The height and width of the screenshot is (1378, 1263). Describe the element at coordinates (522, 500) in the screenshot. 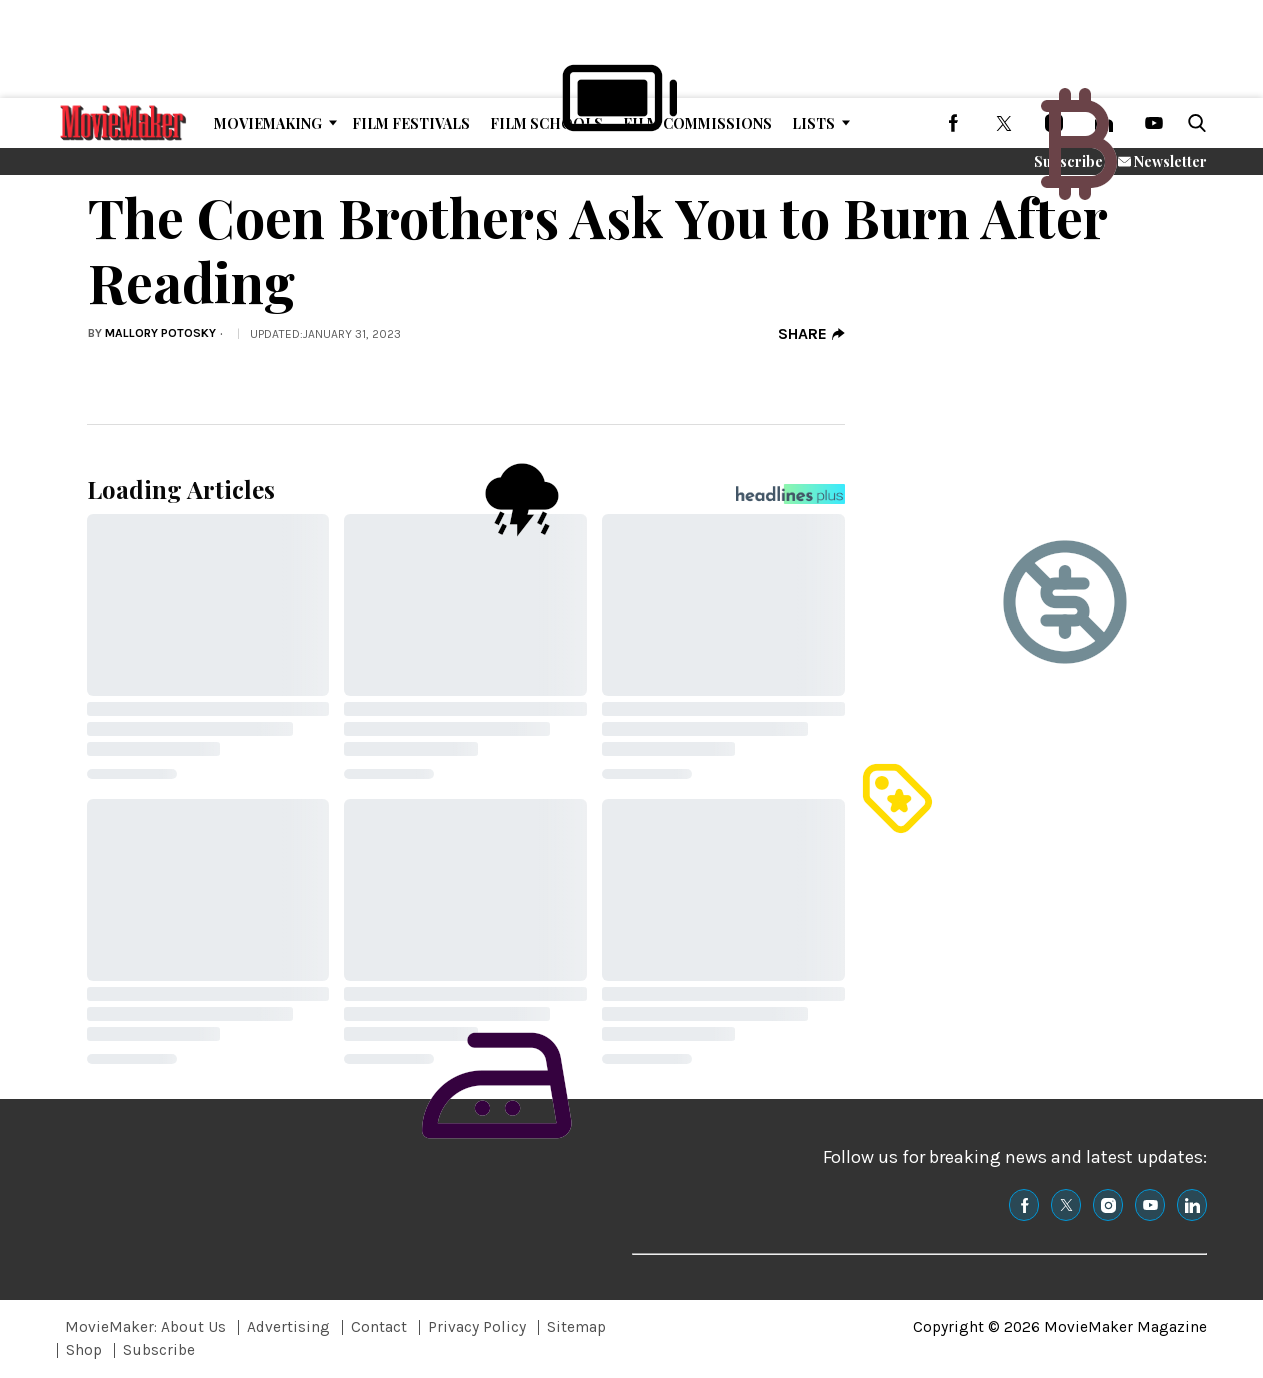

I see `indicates thunderstorm weather conditions` at that location.